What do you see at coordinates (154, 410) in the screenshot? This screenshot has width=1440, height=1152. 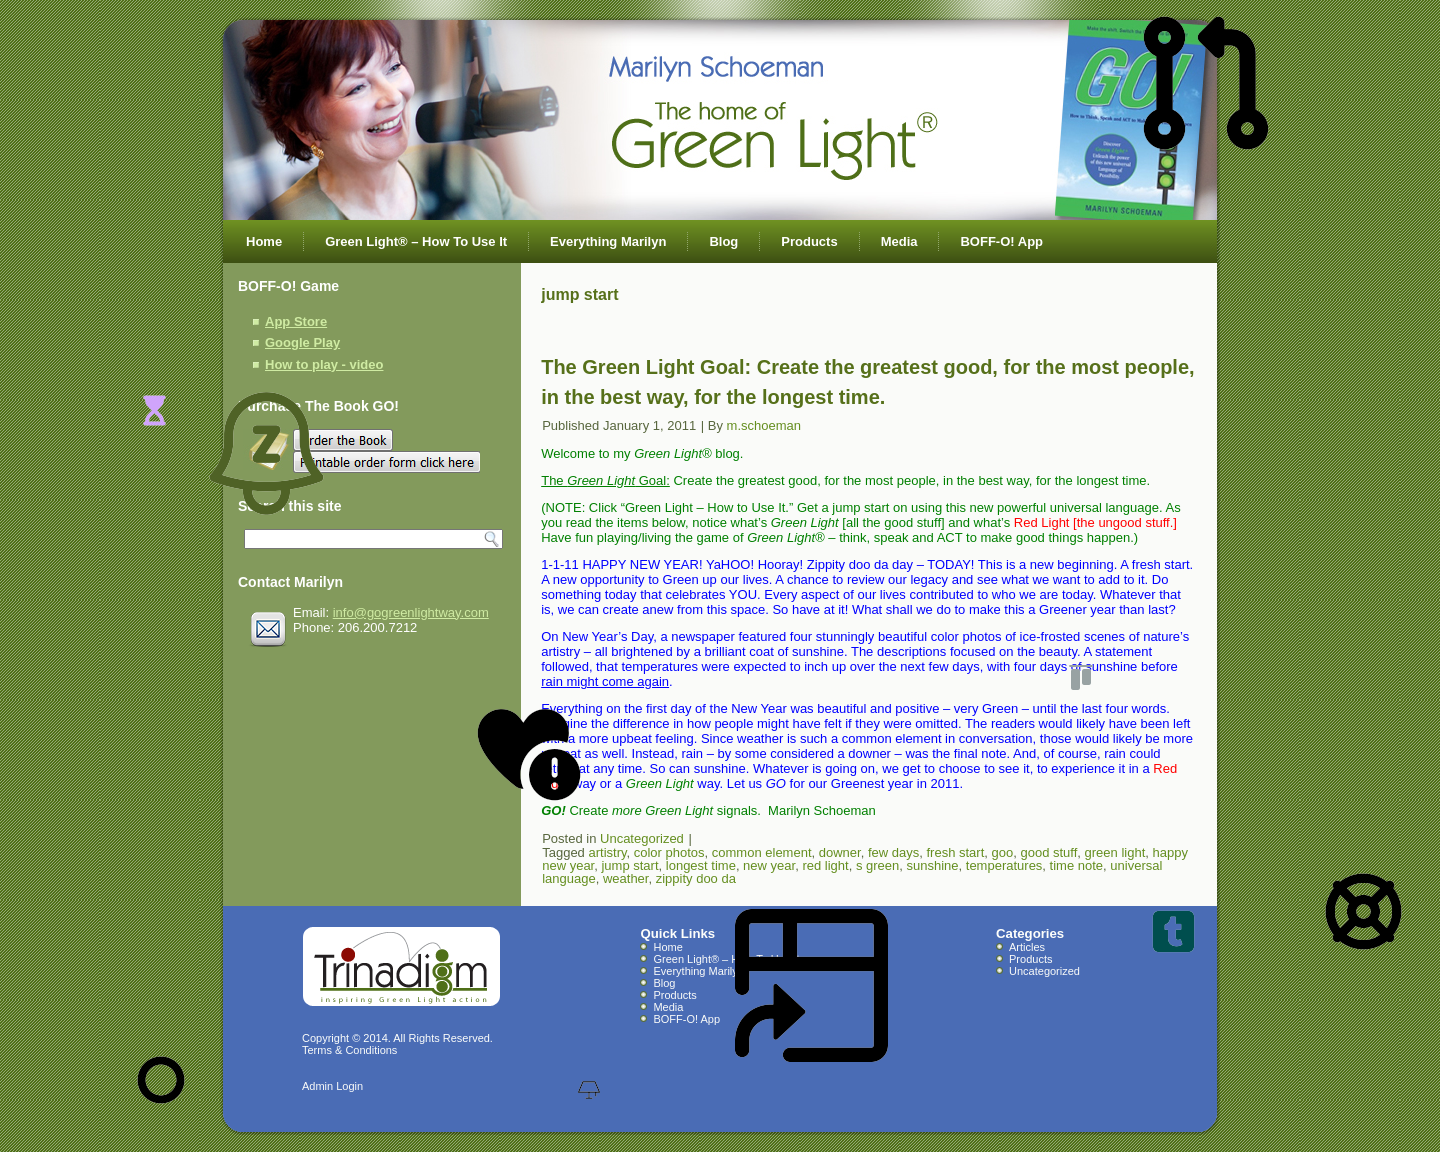 I see `indicates a process in progress or loading state` at bounding box center [154, 410].